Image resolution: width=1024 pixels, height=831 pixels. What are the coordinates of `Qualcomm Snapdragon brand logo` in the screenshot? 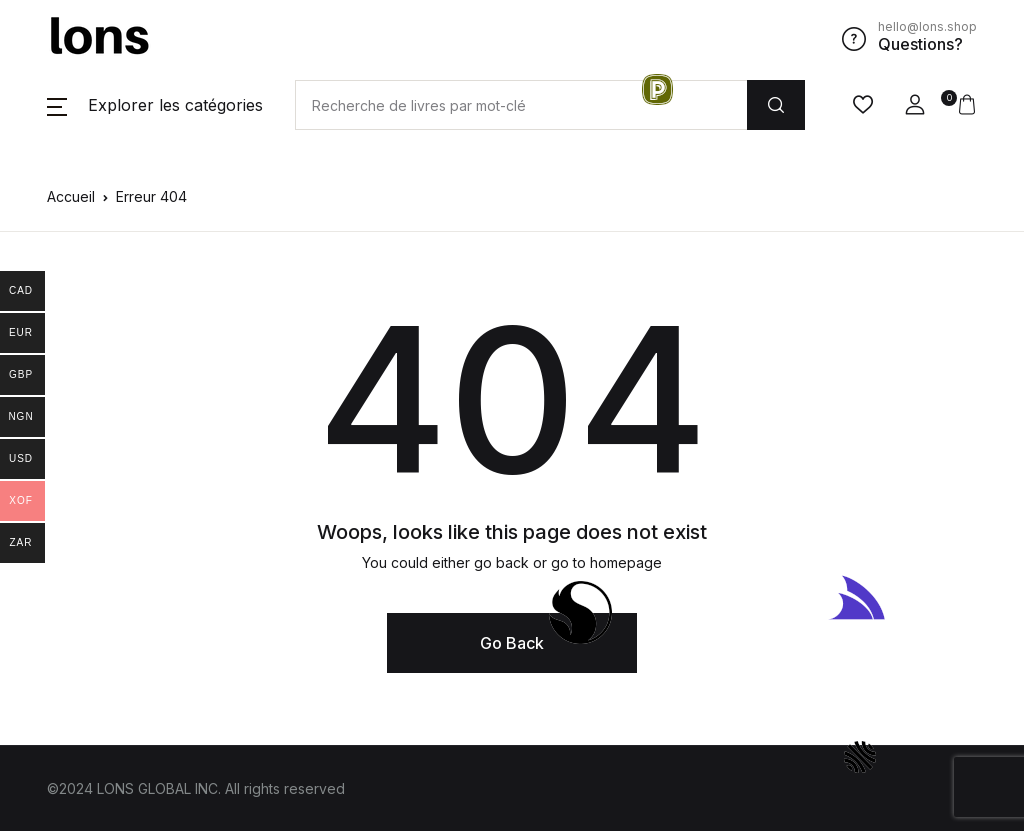 It's located at (580, 612).